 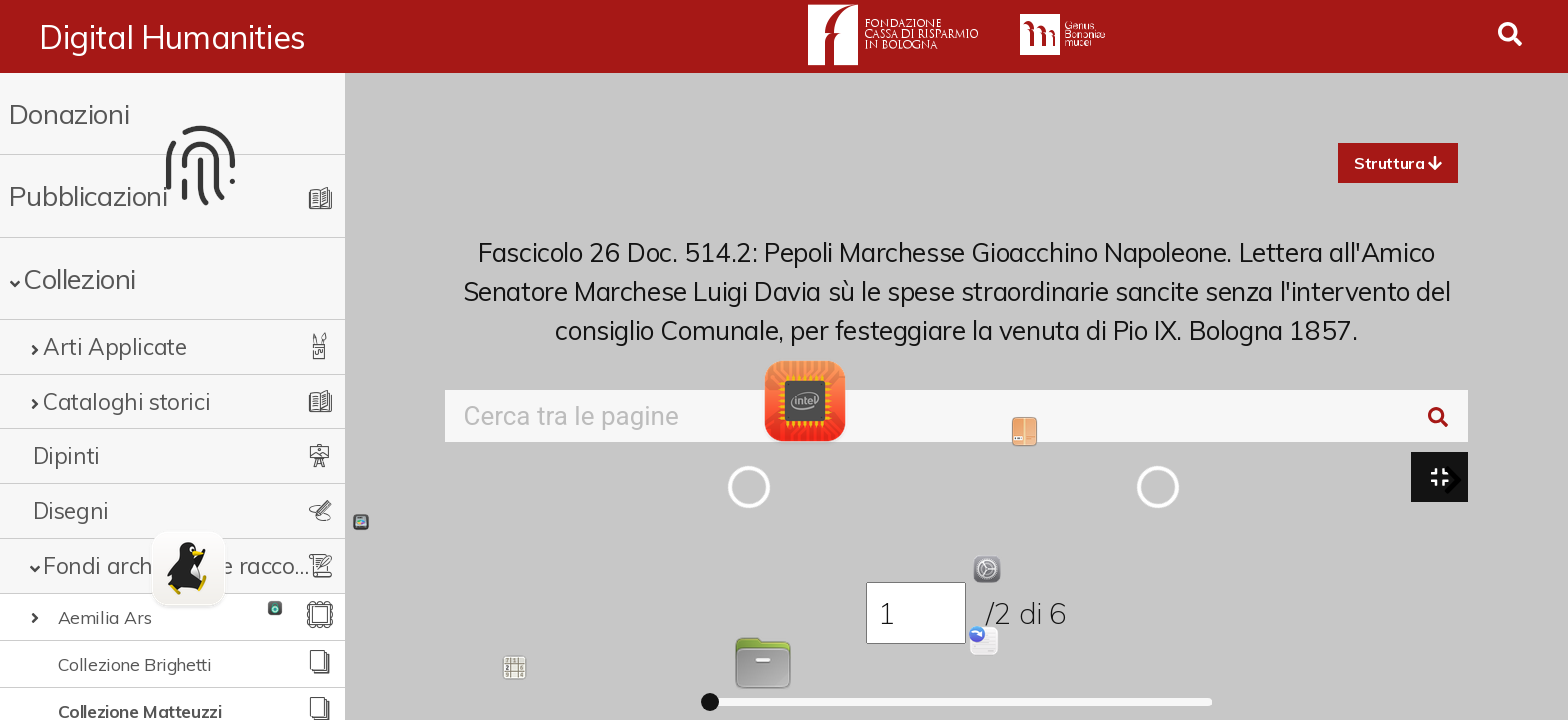 What do you see at coordinates (188, 568) in the screenshot?
I see `launch supertux game` at bounding box center [188, 568].